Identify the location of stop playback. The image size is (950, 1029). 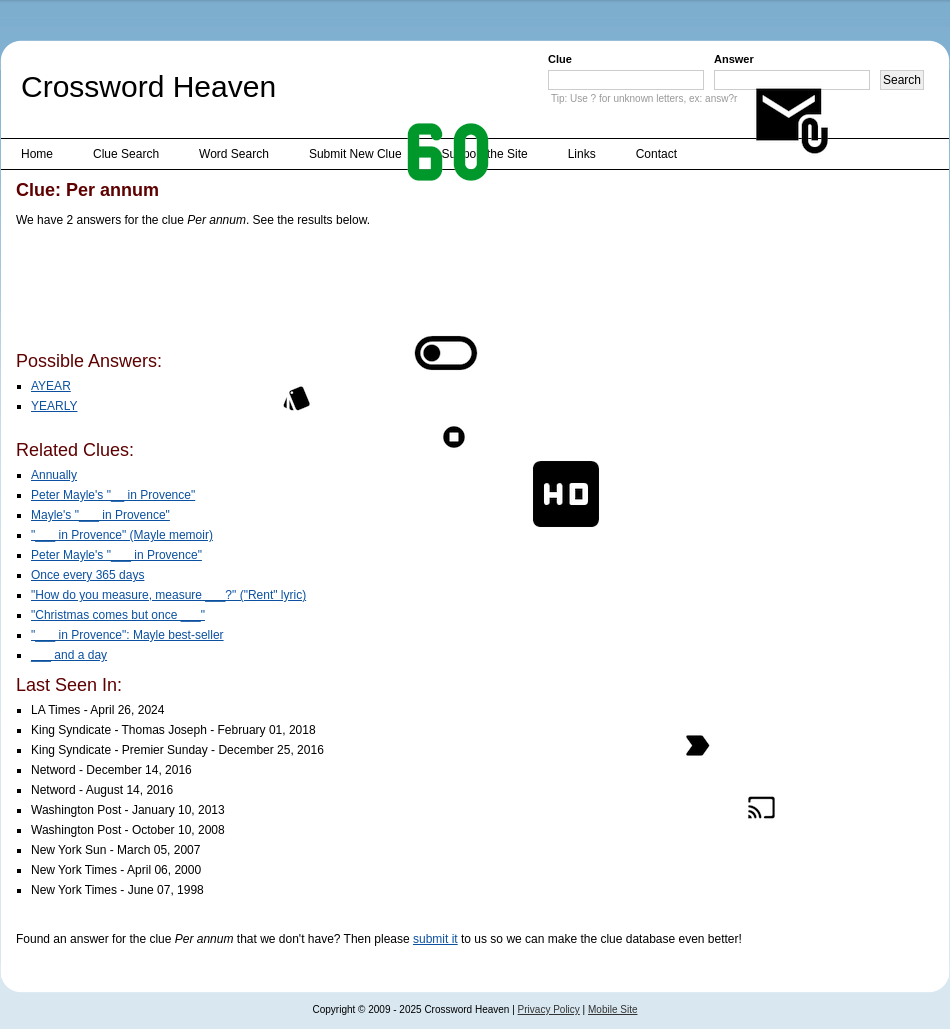
(454, 437).